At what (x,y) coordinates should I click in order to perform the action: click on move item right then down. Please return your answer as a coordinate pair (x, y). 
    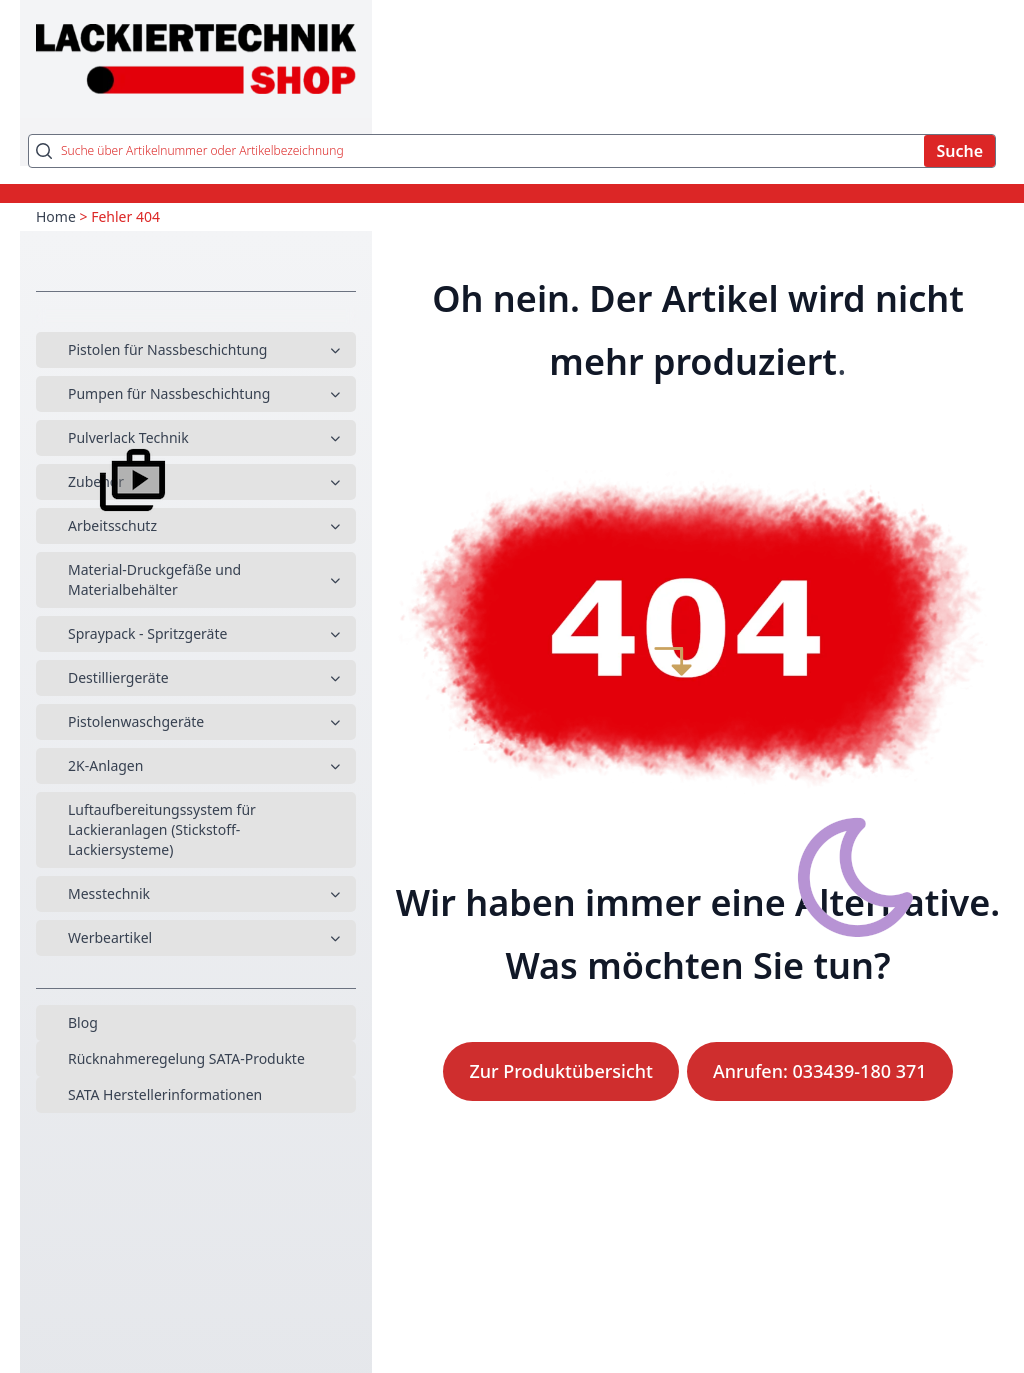
    Looking at the image, I should click on (673, 660).